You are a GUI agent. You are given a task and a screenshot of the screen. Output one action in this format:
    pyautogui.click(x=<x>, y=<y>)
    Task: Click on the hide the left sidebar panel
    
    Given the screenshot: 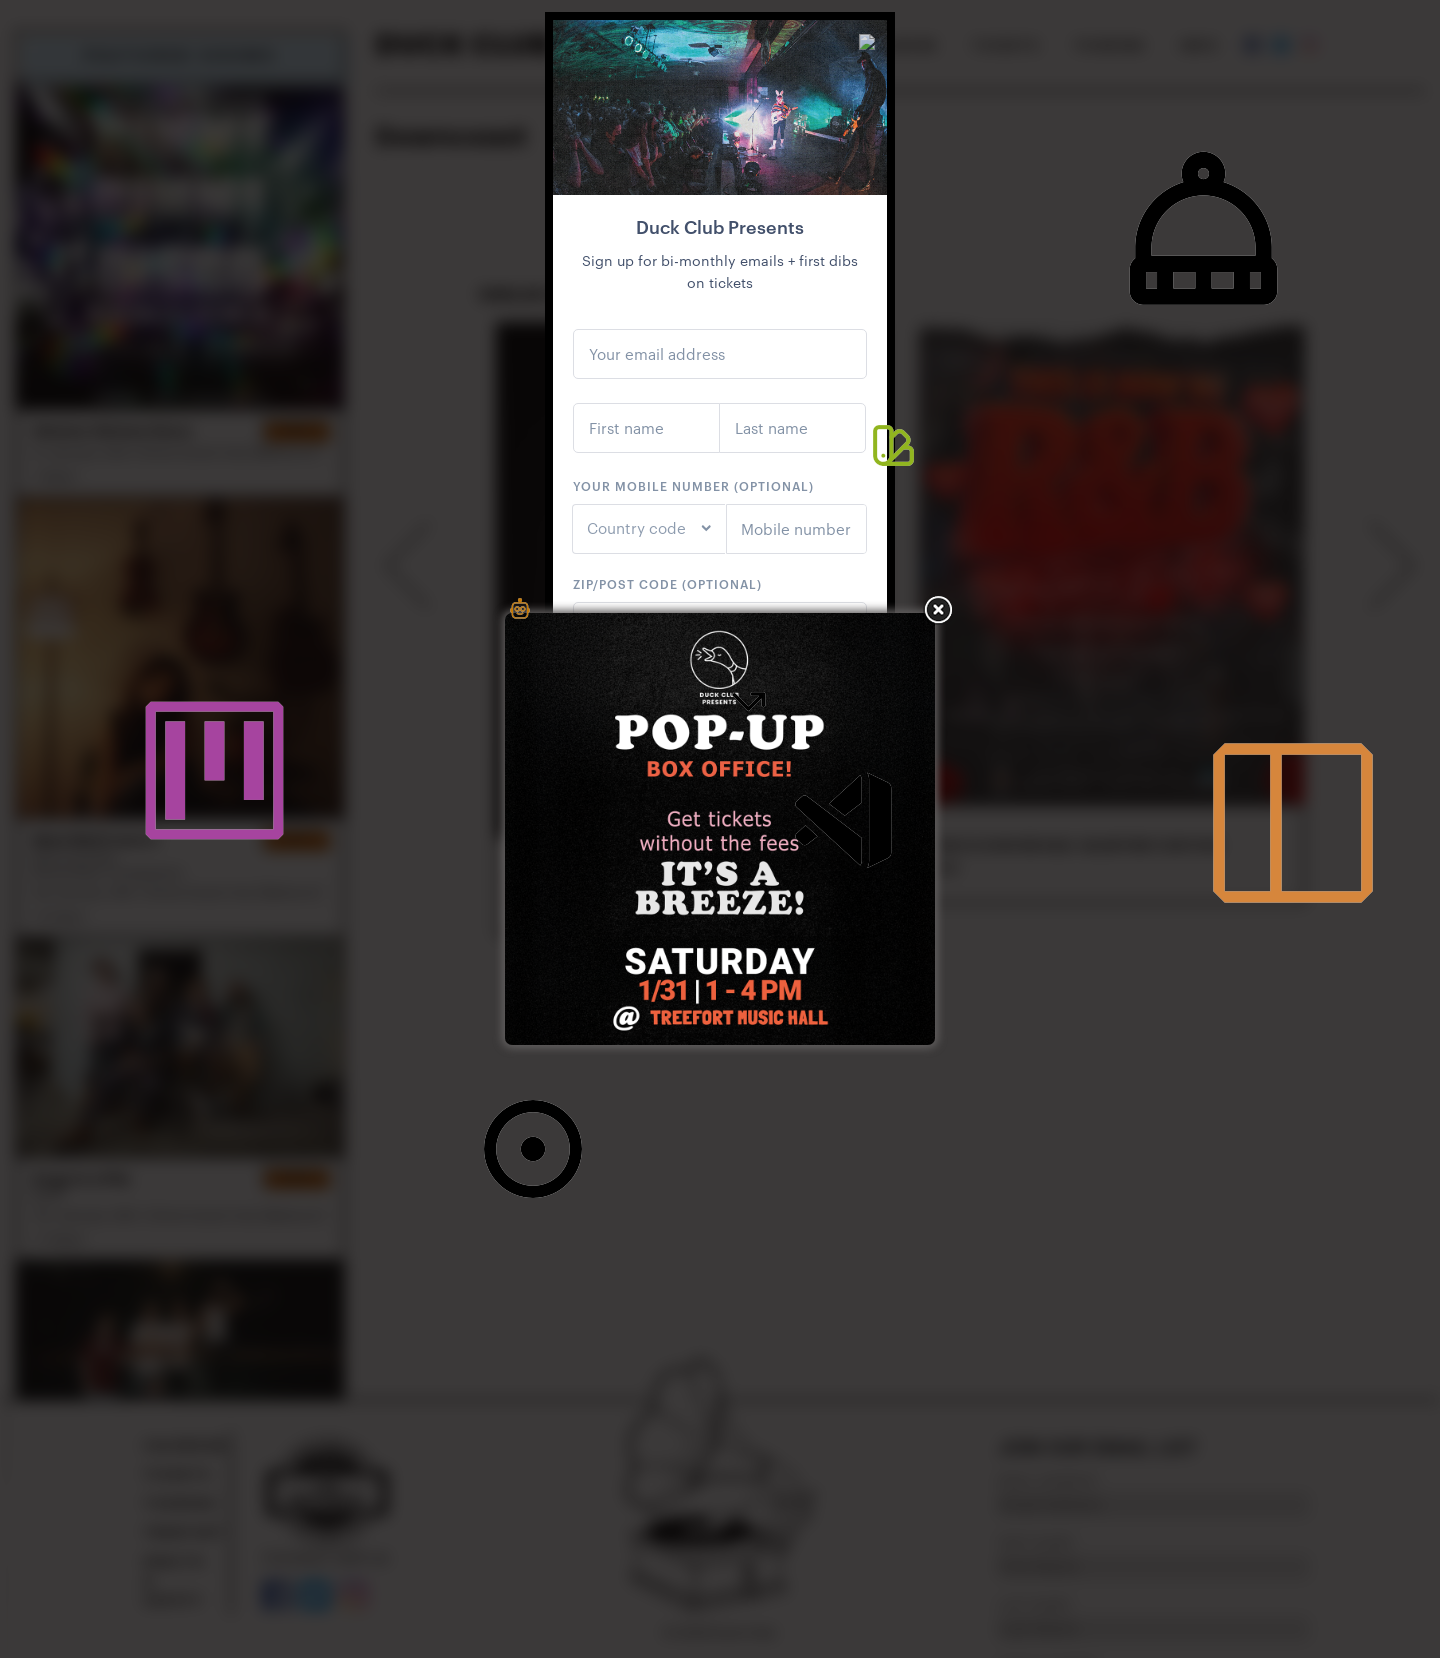 What is the action you would take?
    pyautogui.click(x=1293, y=823)
    